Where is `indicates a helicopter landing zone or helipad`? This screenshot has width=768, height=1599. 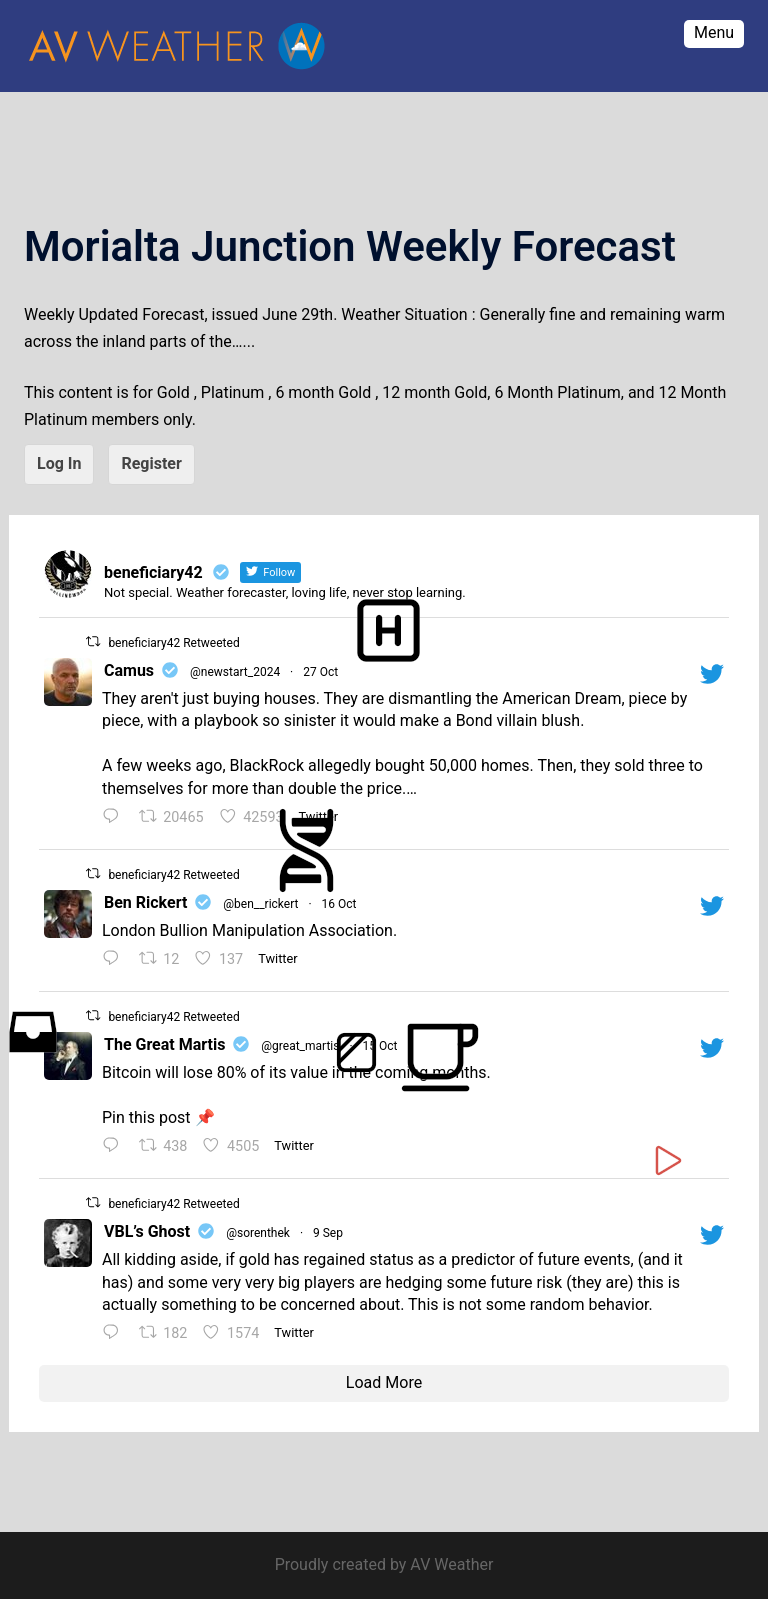
indicates a helicopter landing zone or helipad is located at coordinates (388, 630).